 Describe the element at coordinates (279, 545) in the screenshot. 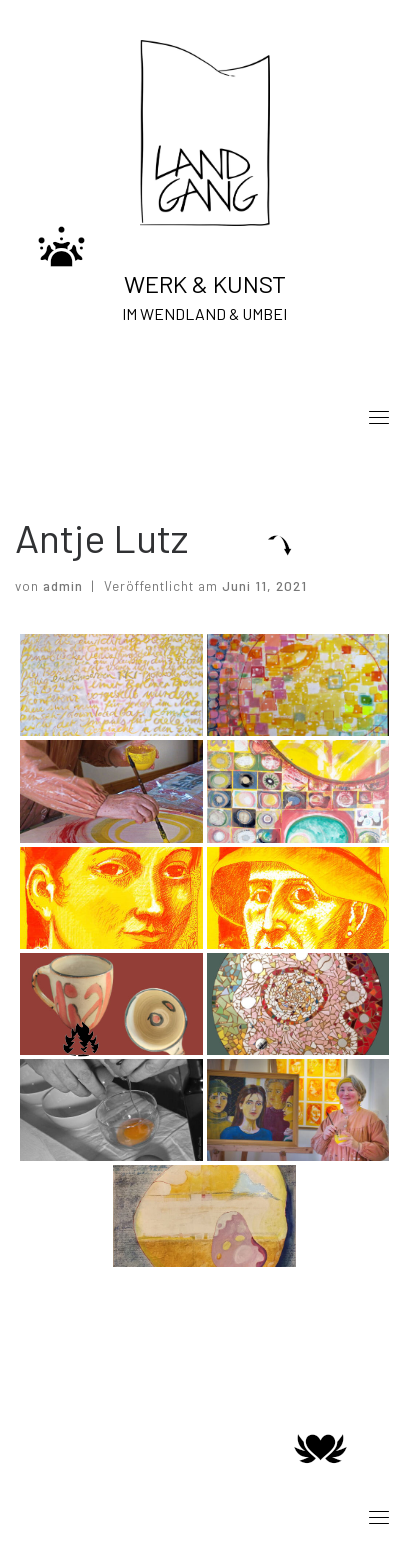

I see `rotate view to overhead perspective` at that location.